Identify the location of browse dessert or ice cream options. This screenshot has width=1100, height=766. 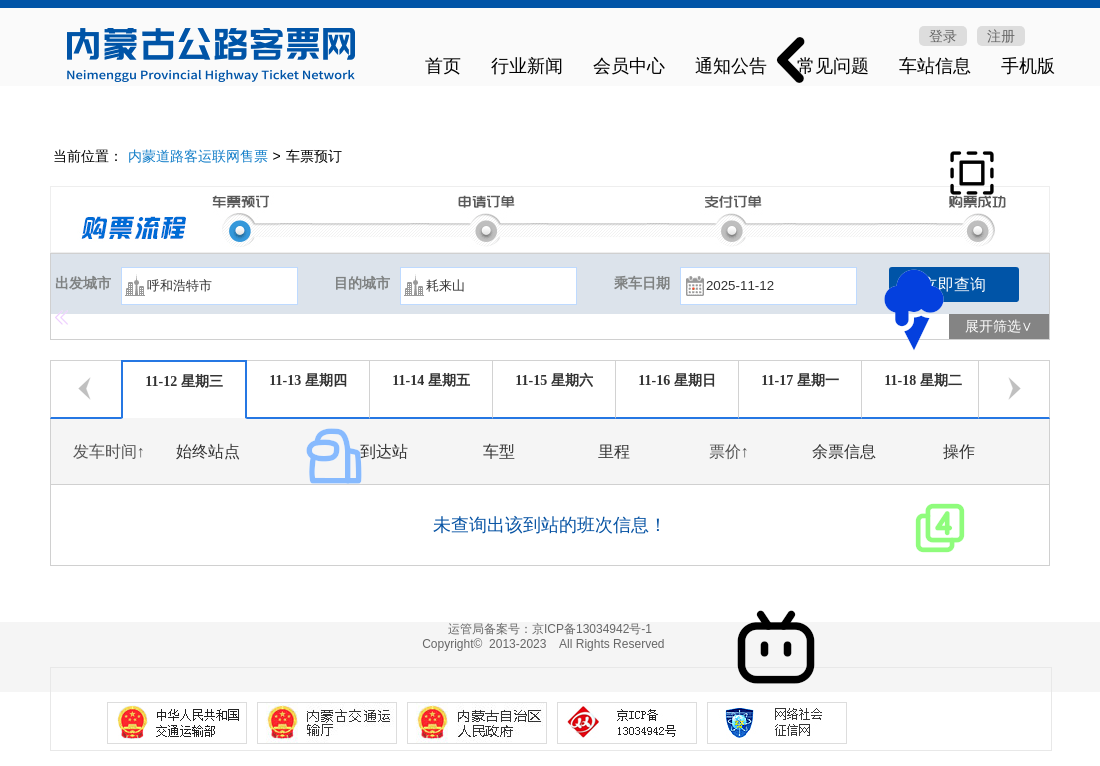
(914, 310).